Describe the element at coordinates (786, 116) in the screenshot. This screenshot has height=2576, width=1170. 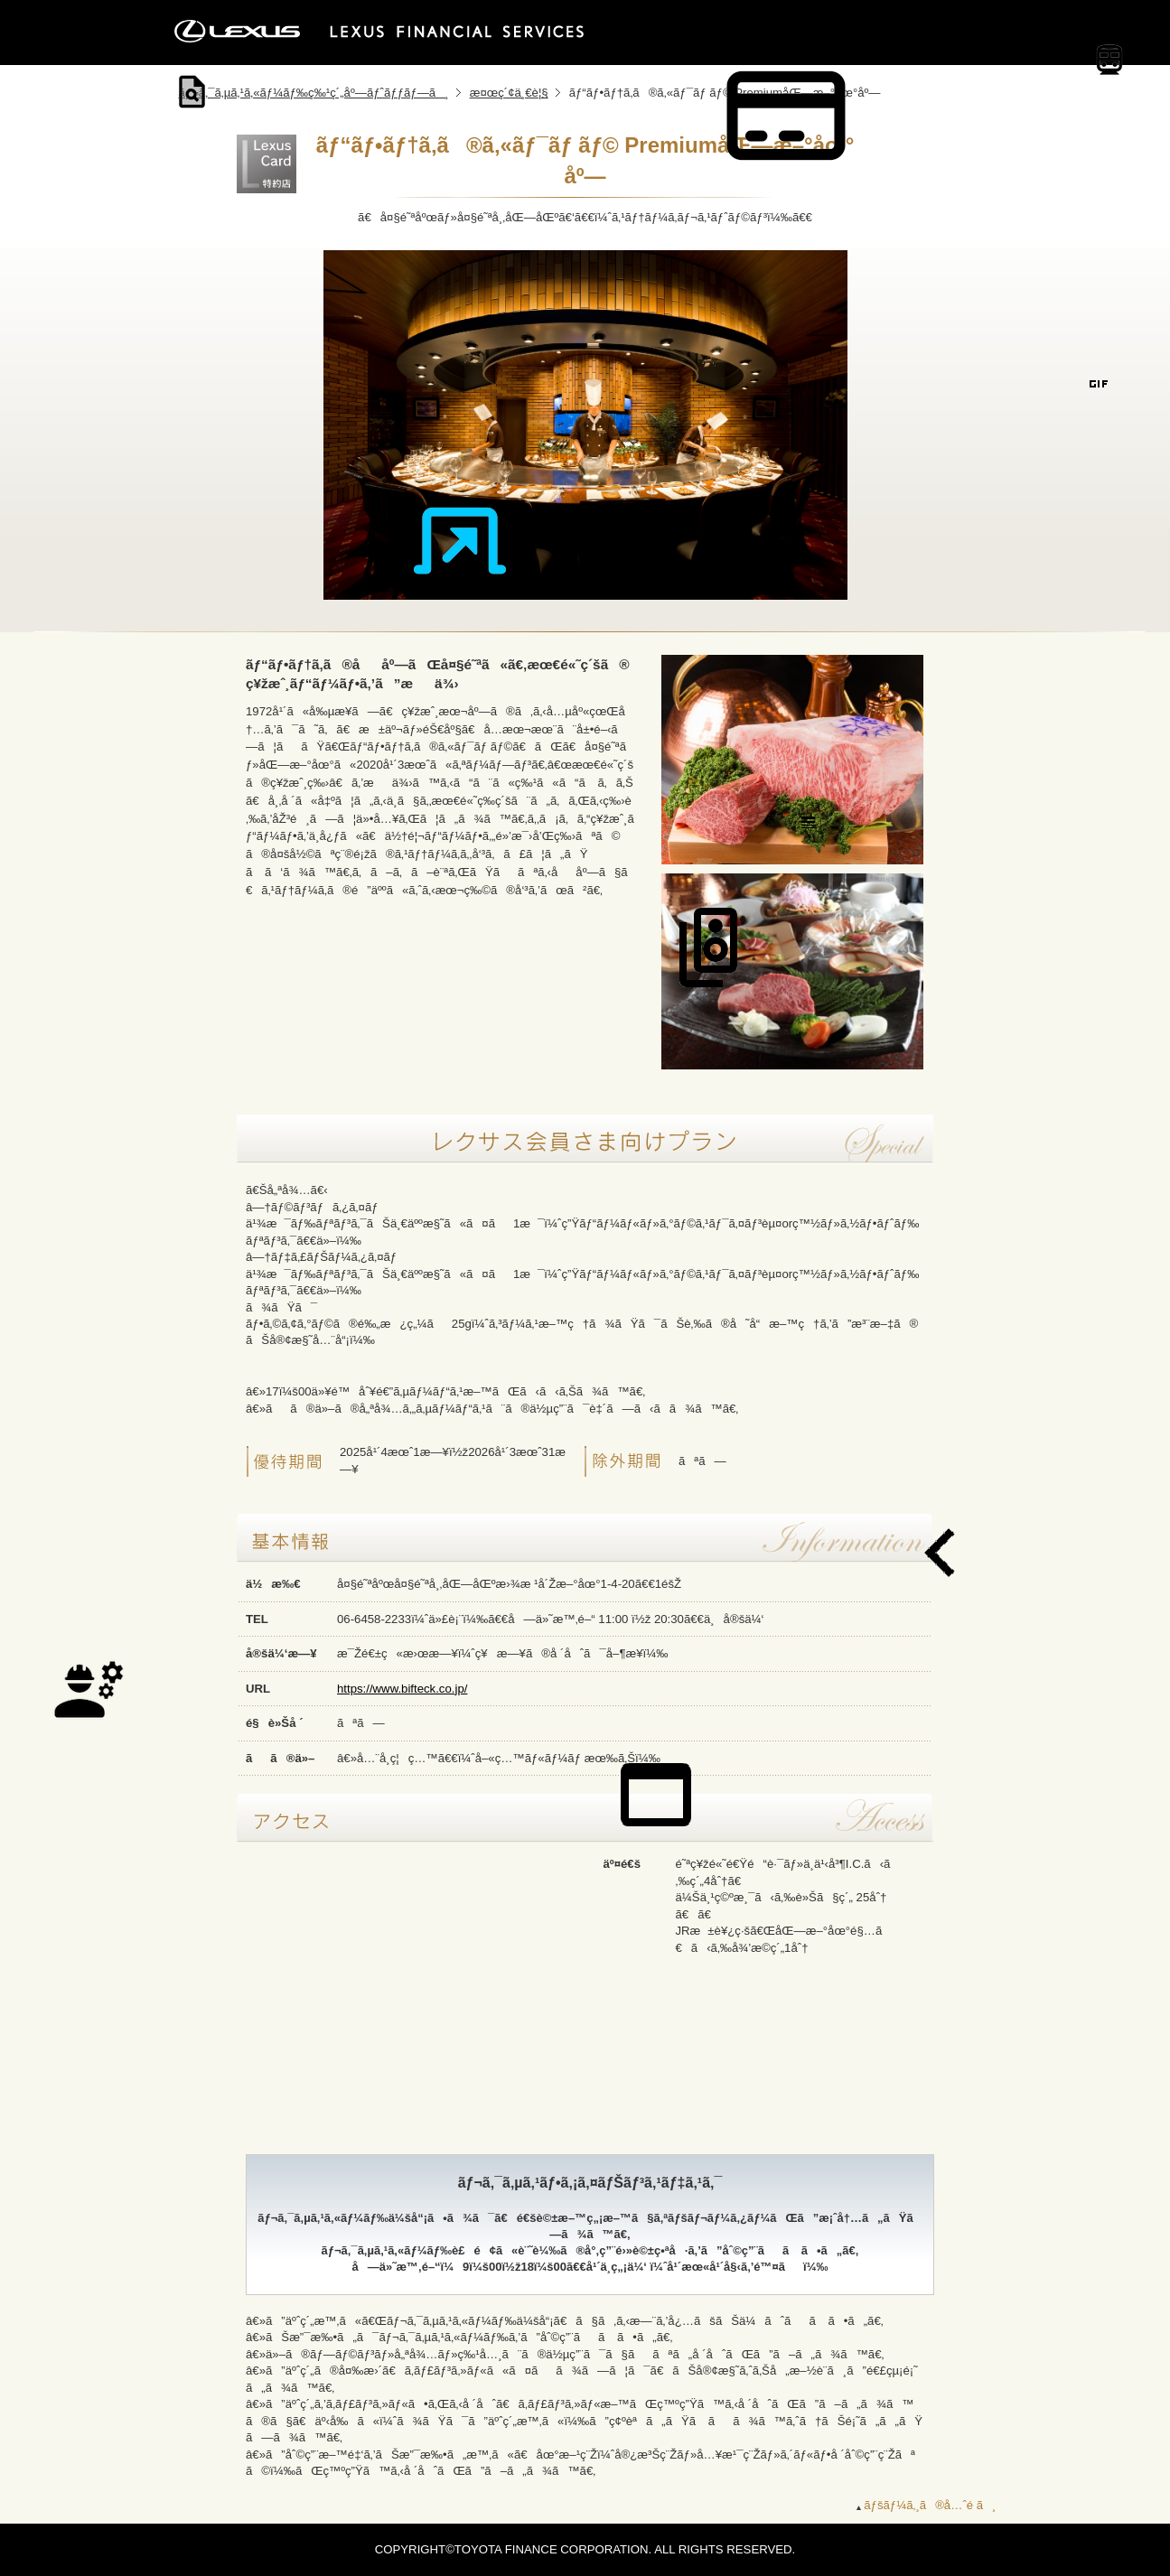
I see `access payment methods` at that location.